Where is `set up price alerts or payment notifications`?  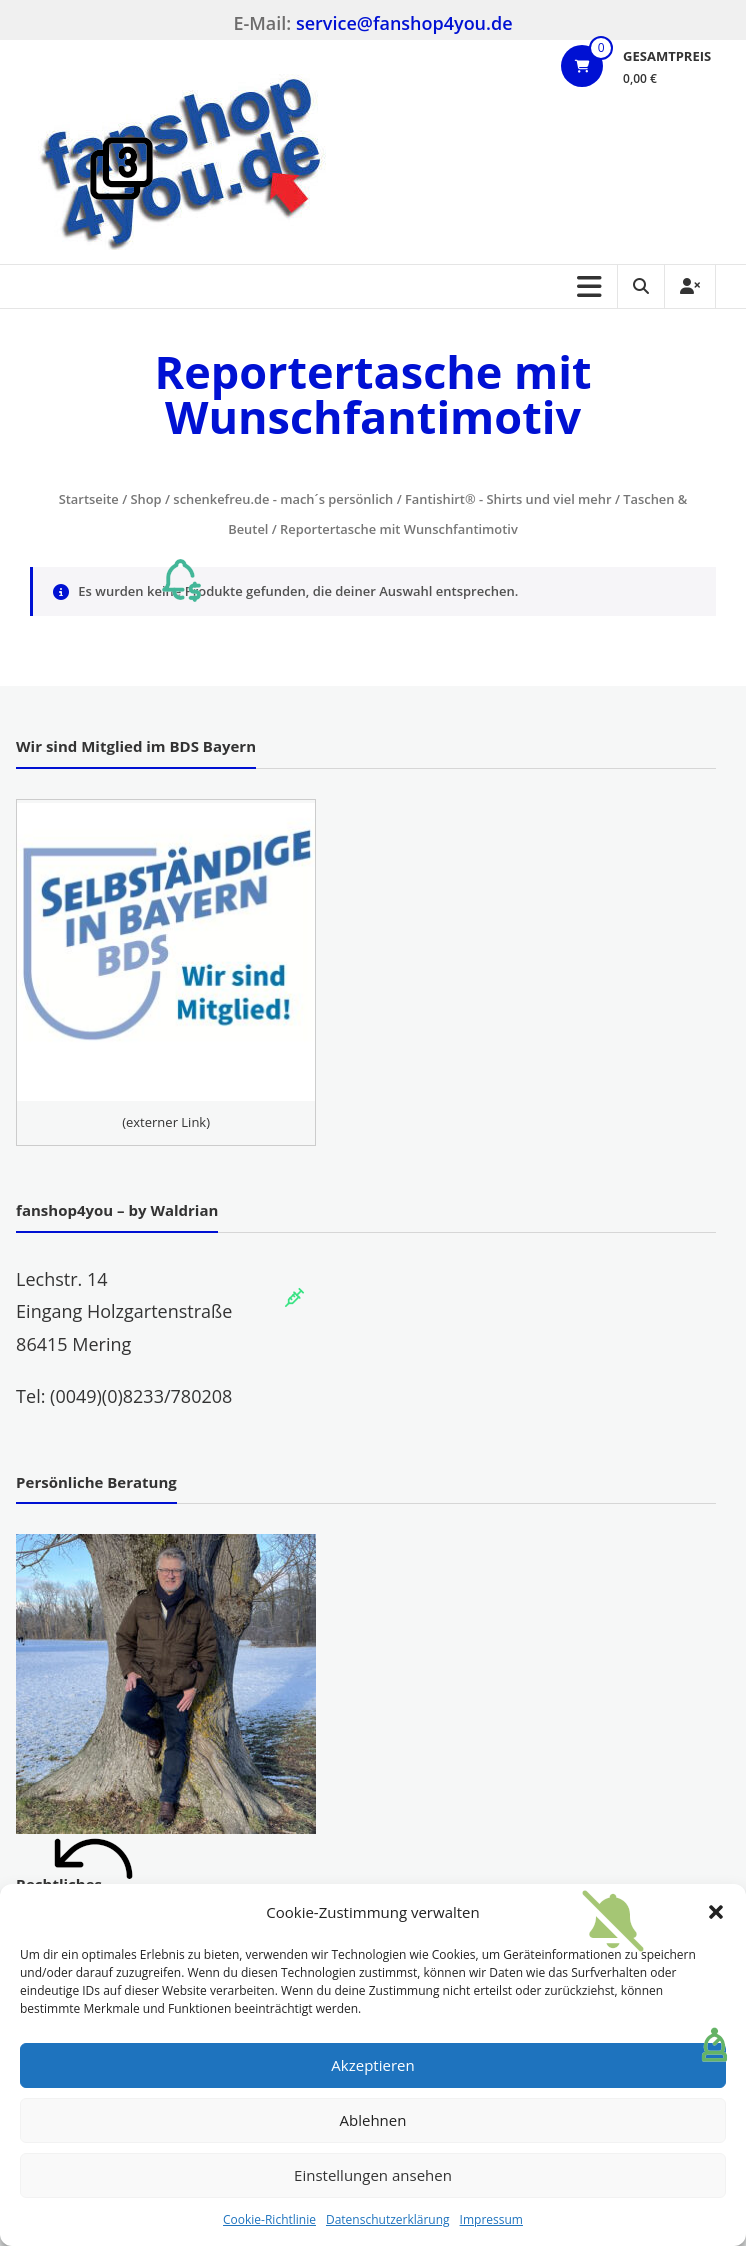
set up price alerts or payment notifications is located at coordinates (180, 579).